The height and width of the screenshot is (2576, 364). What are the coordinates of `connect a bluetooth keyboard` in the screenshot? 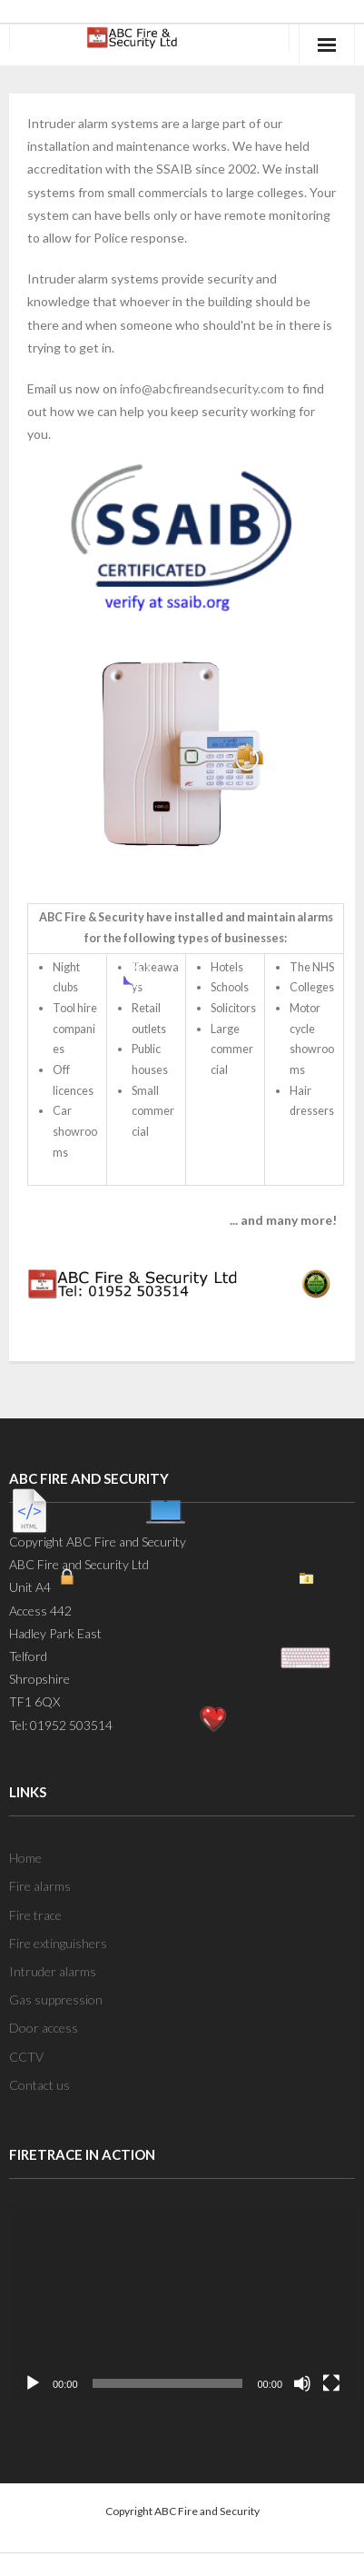 It's located at (305, 1657).